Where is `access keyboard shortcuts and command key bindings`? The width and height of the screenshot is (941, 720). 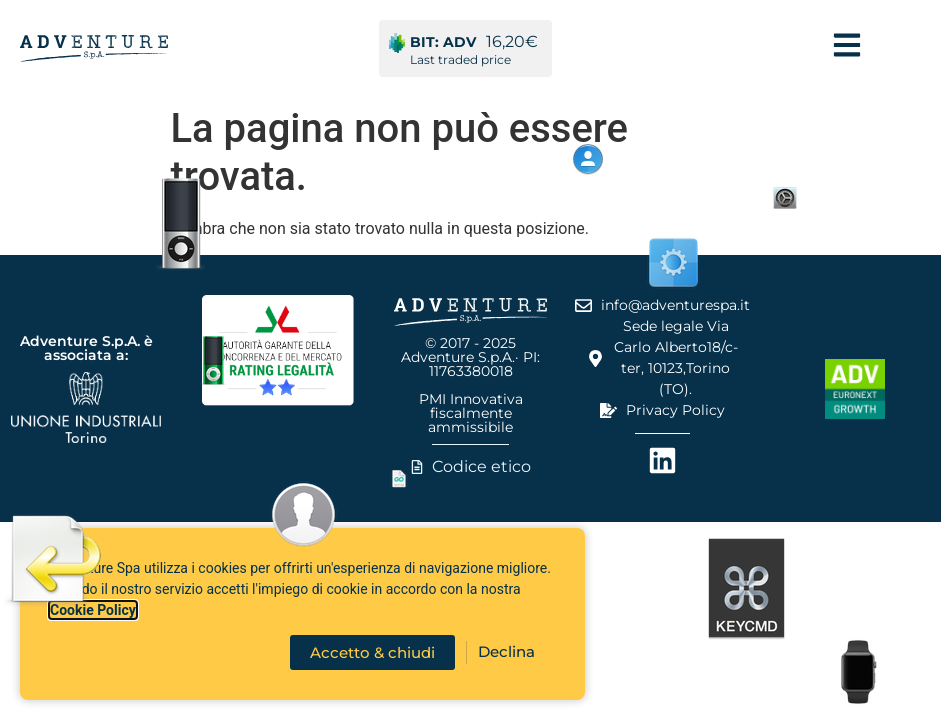 access keyboard shortcuts and command key bindings is located at coordinates (746, 590).